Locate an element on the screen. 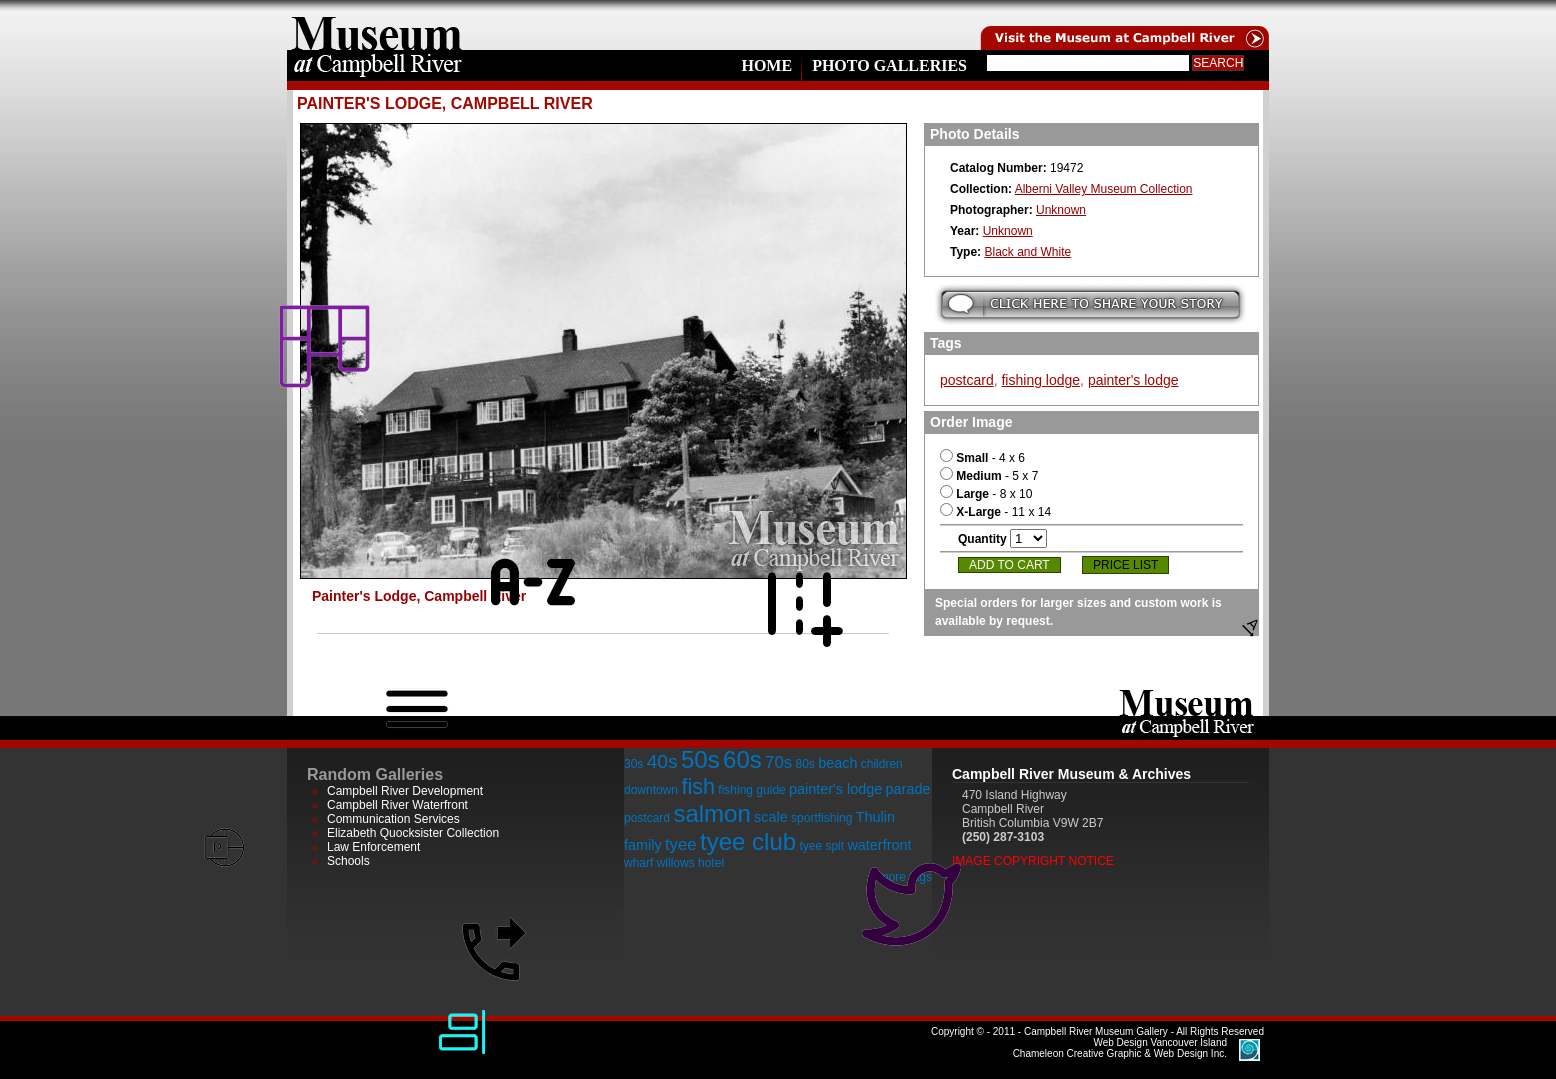 The image size is (1556, 1079). open kanban board view is located at coordinates (324, 342).